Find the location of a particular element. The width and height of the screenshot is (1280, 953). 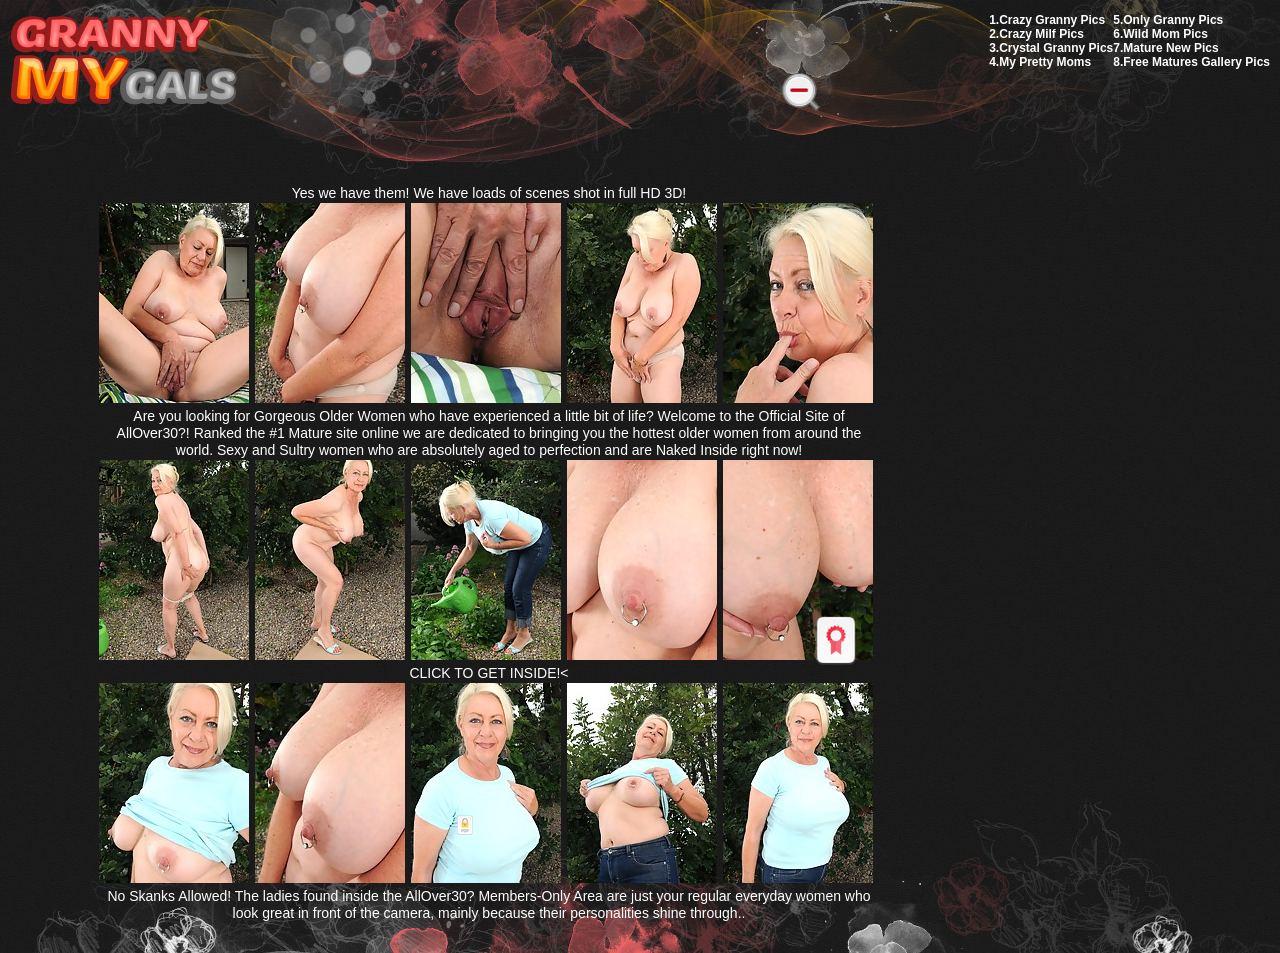

indicates a PGP-encrypted file is located at coordinates (465, 825).